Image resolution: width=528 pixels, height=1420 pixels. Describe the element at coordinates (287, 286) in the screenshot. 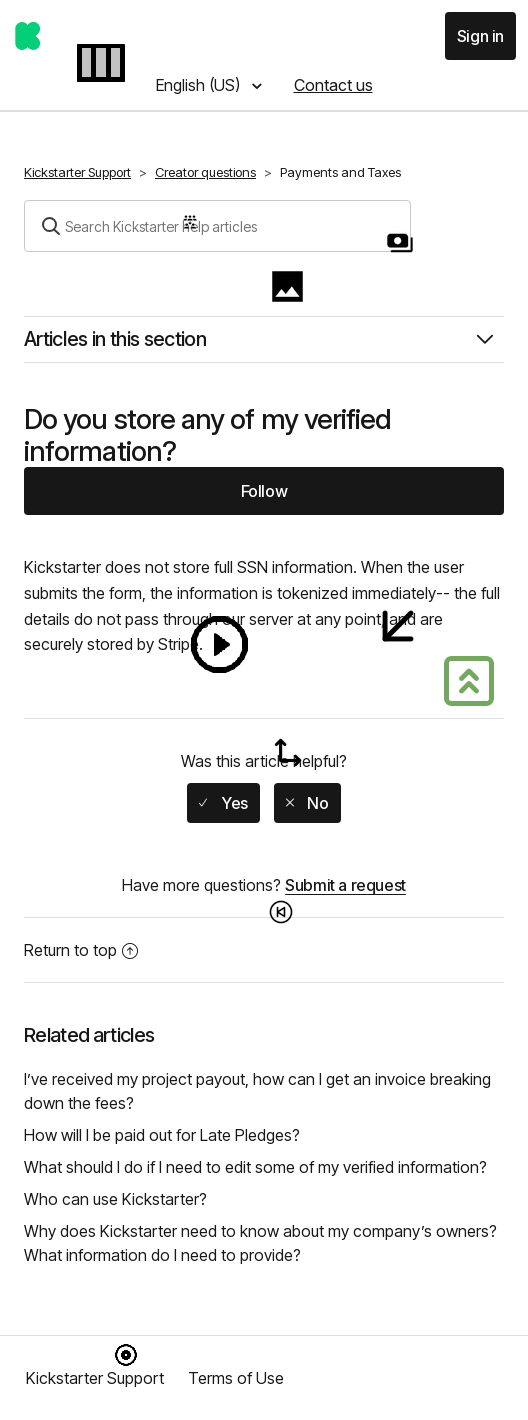

I see `view photos or images` at that location.